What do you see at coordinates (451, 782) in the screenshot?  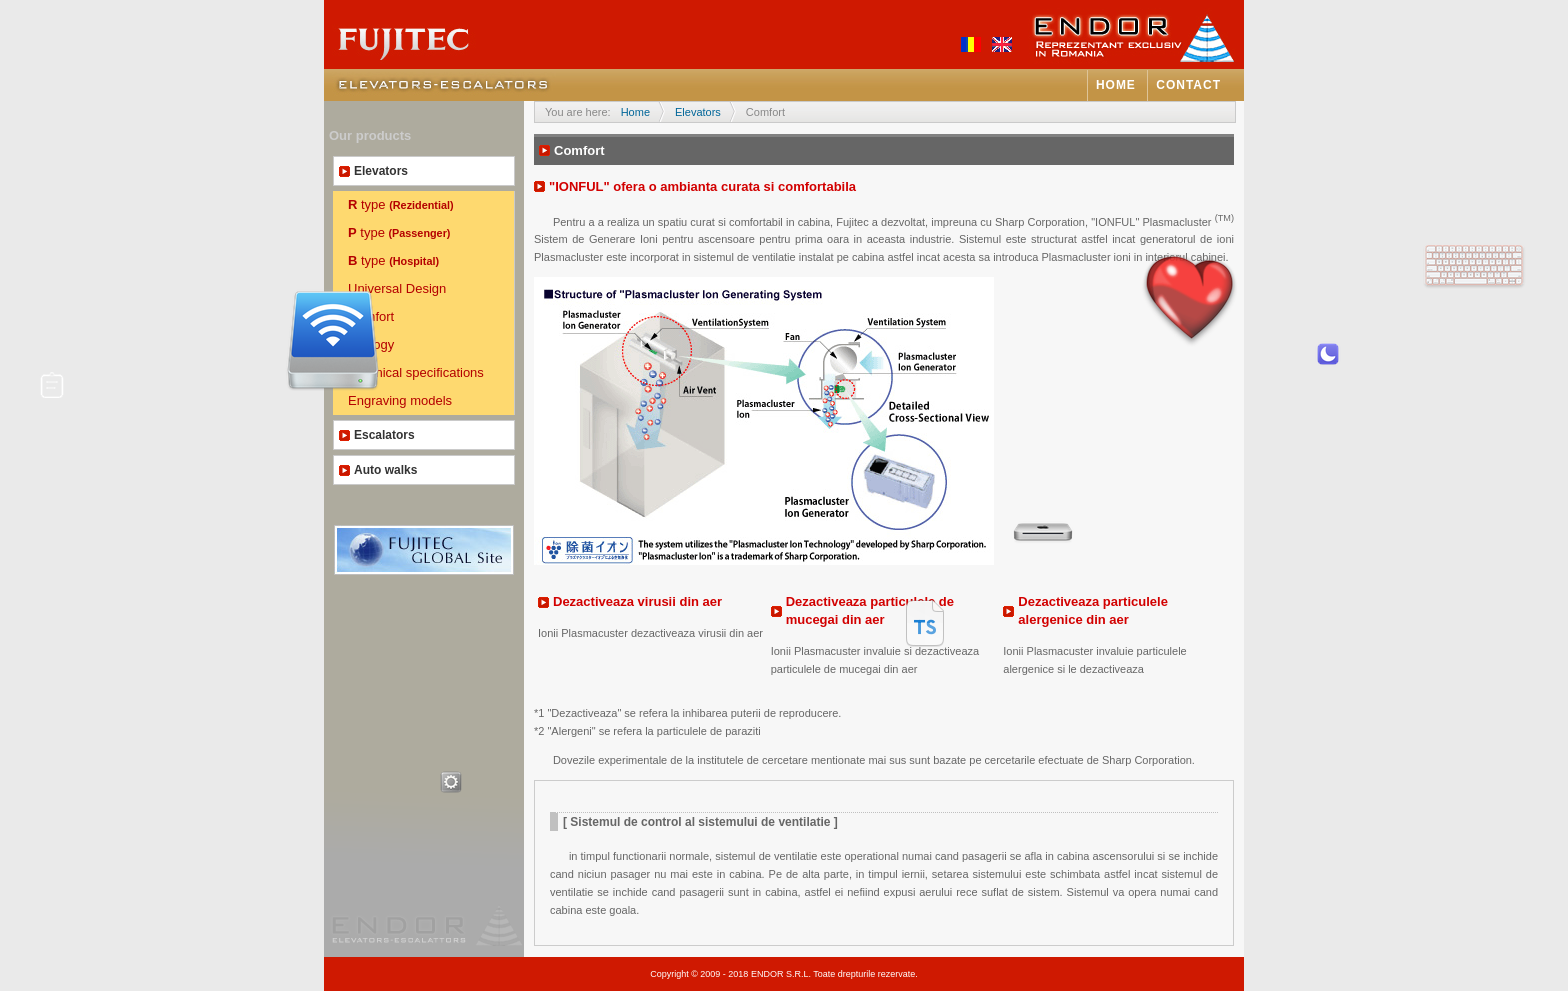 I see `shared library file type indicator` at bounding box center [451, 782].